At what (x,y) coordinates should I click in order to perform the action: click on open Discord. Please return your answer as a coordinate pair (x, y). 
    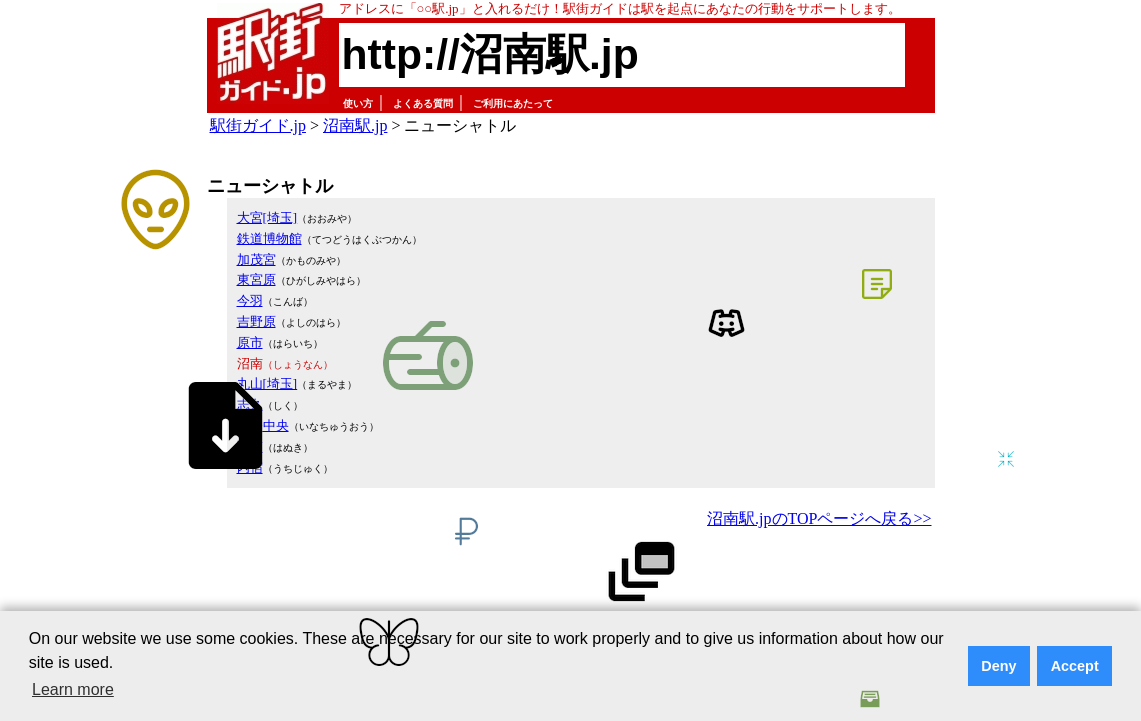
    Looking at the image, I should click on (726, 322).